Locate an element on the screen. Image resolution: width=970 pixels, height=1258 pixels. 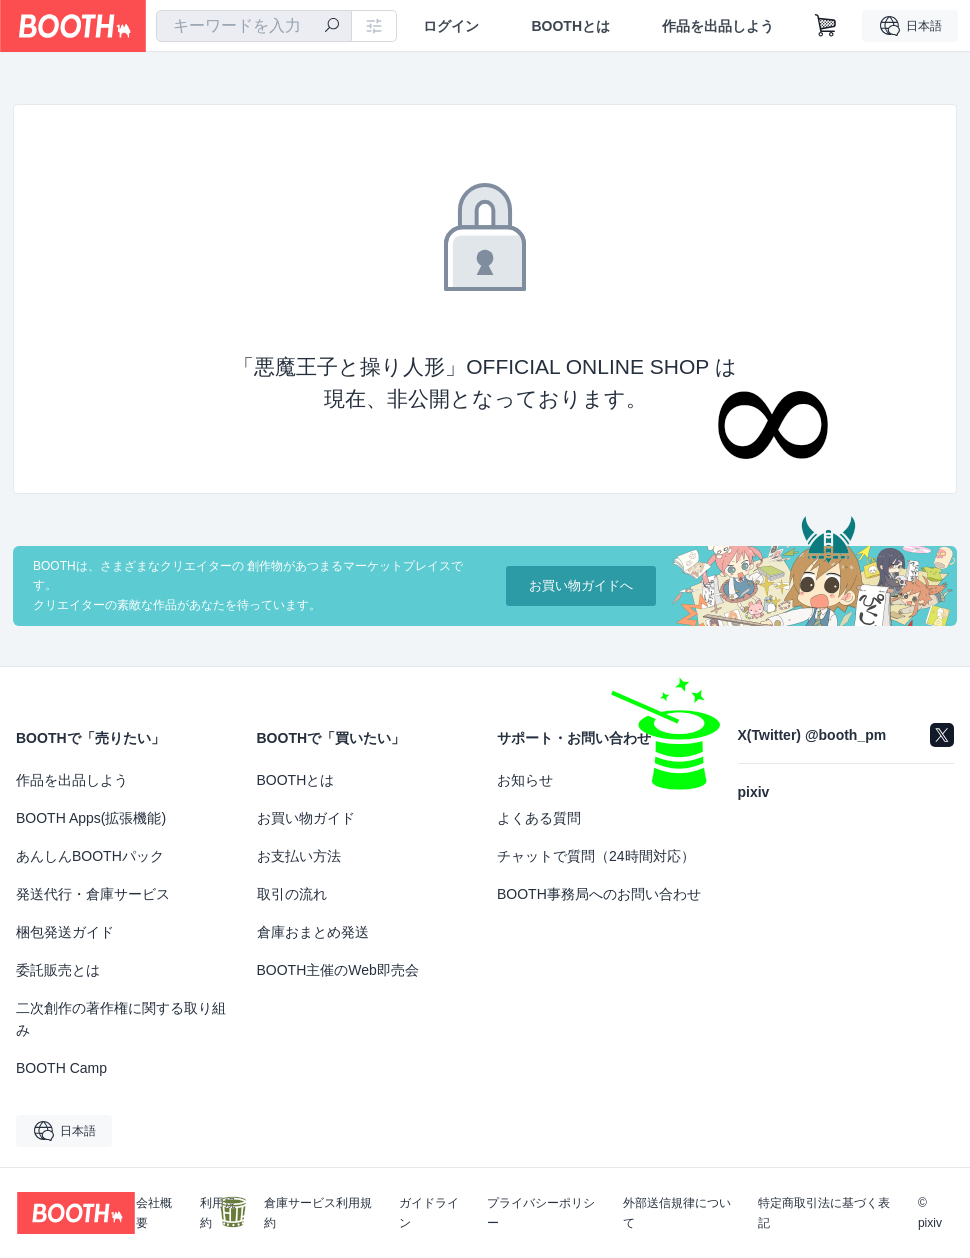
empty inventory or storage container is located at coordinates (233, 1207).